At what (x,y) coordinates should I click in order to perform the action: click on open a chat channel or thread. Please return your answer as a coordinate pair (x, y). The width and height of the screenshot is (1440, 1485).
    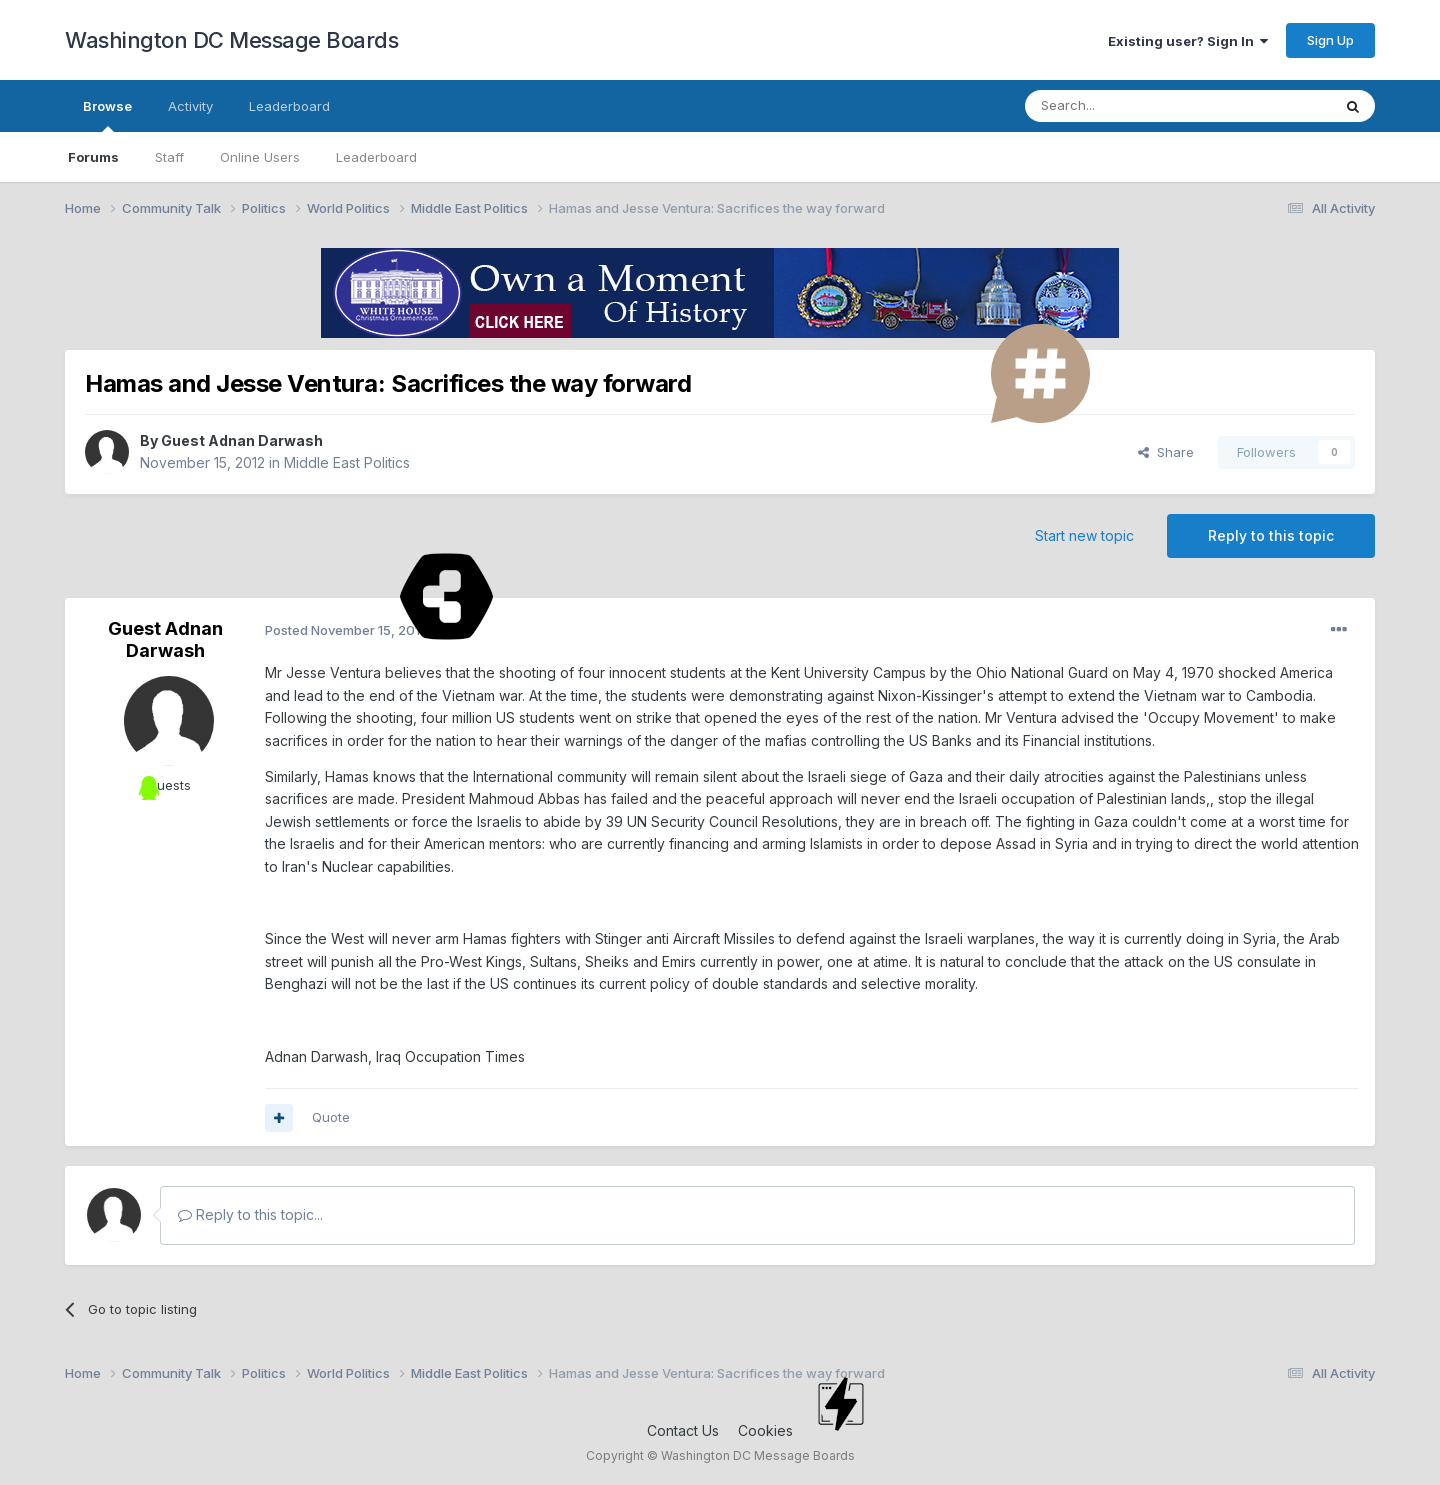
    Looking at the image, I should click on (1040, 373).